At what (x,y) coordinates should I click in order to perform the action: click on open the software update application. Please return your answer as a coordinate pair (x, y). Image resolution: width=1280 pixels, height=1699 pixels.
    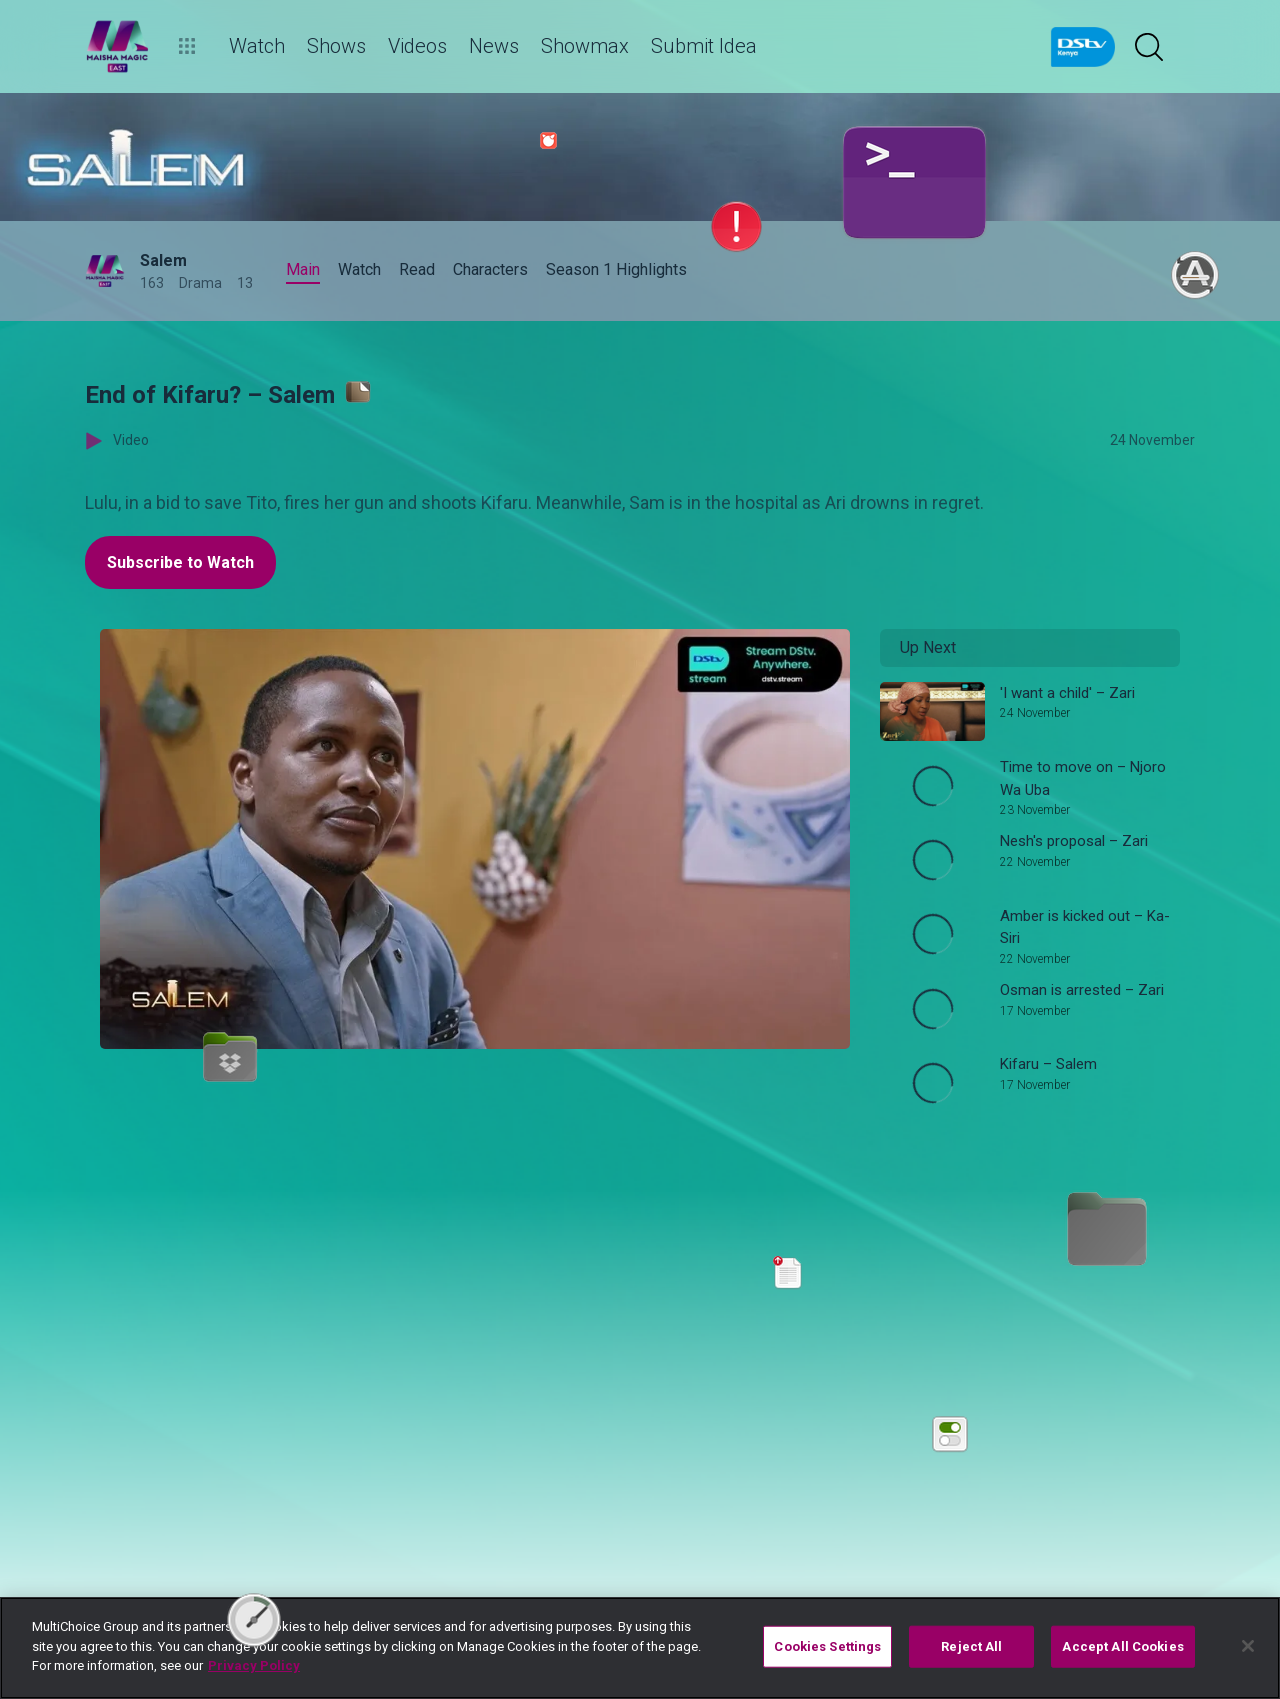
    Looking at the image, I should click on (1195, 275).